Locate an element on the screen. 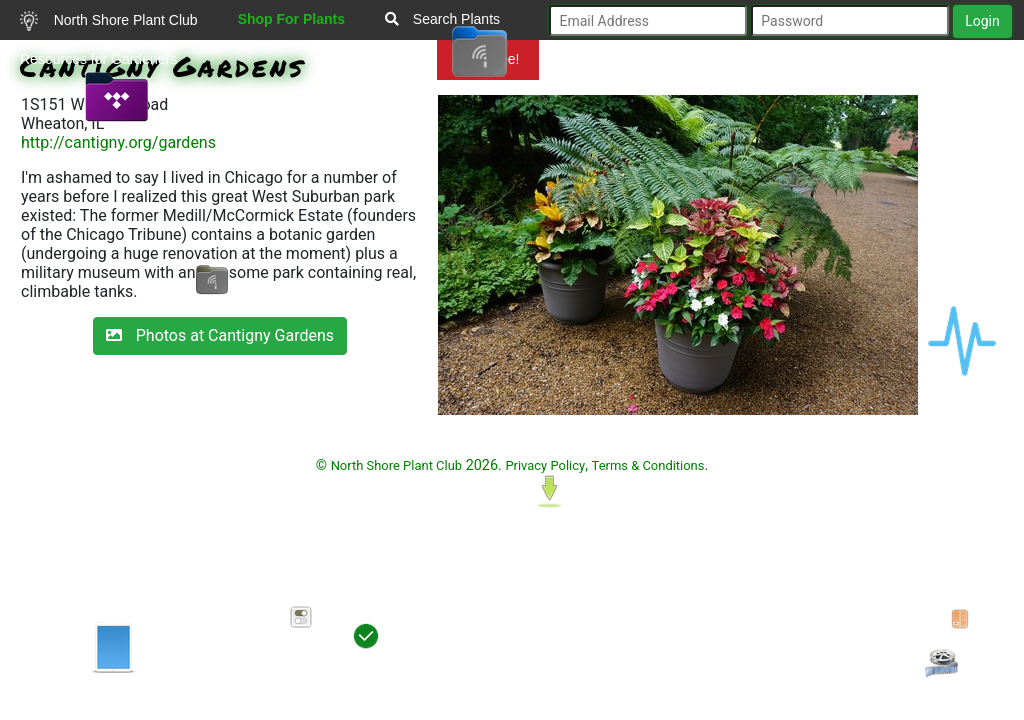 Image resolution: width=1024 pixels, height=720 pixels. iPad Pro with cellular connectivity is located at coordinates (113, 647).